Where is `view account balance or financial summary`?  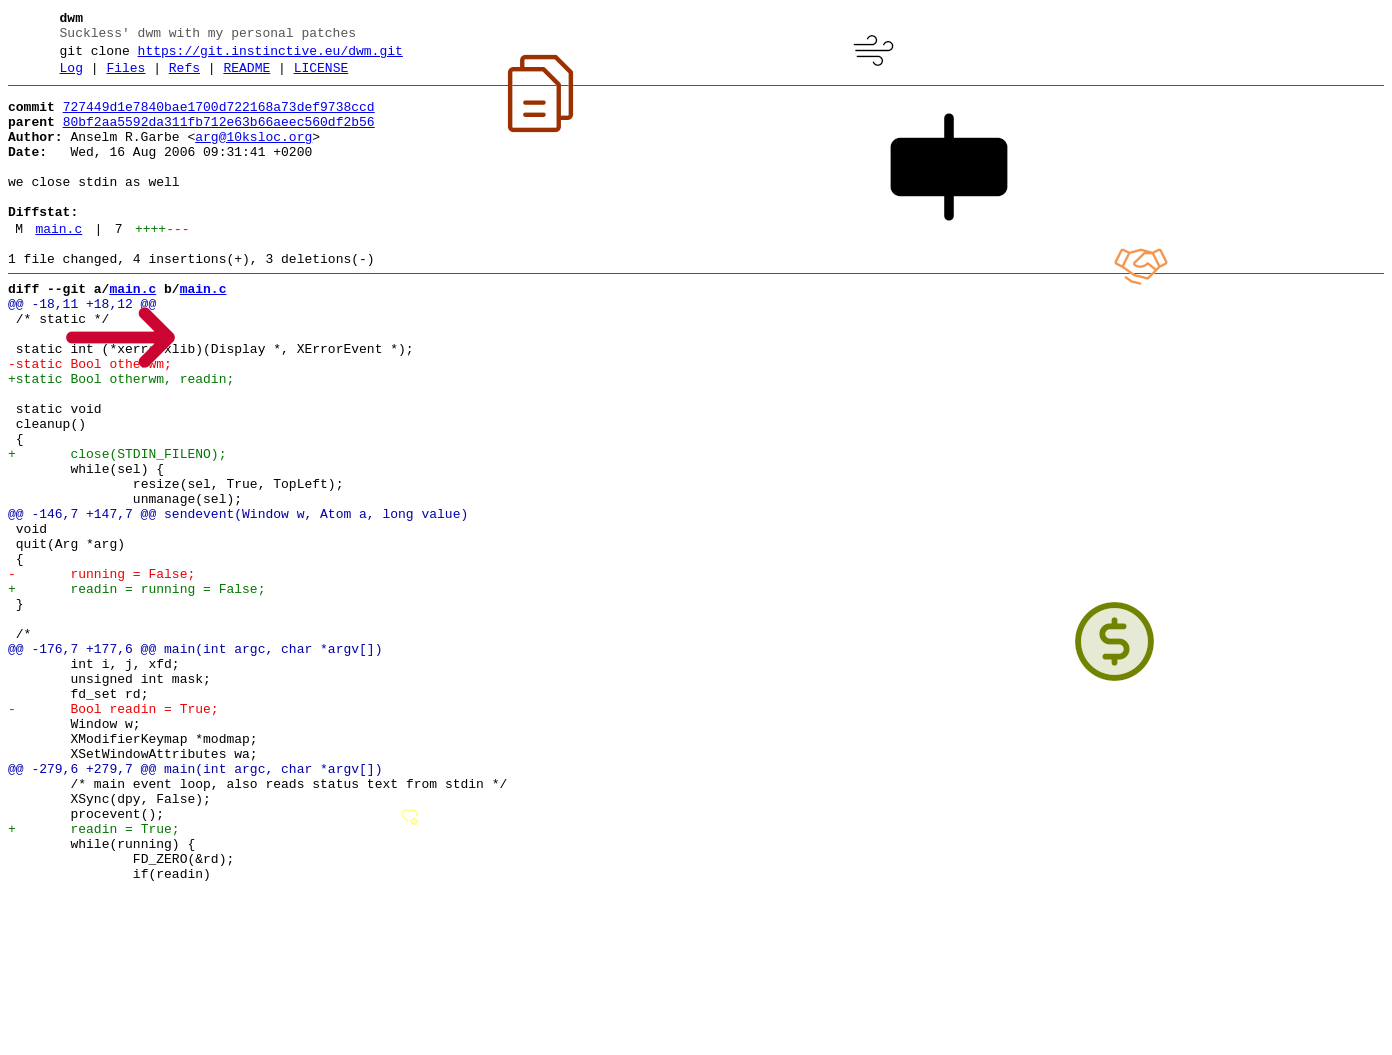
view account balance or financial summary is located at coordinates (1114, 641).